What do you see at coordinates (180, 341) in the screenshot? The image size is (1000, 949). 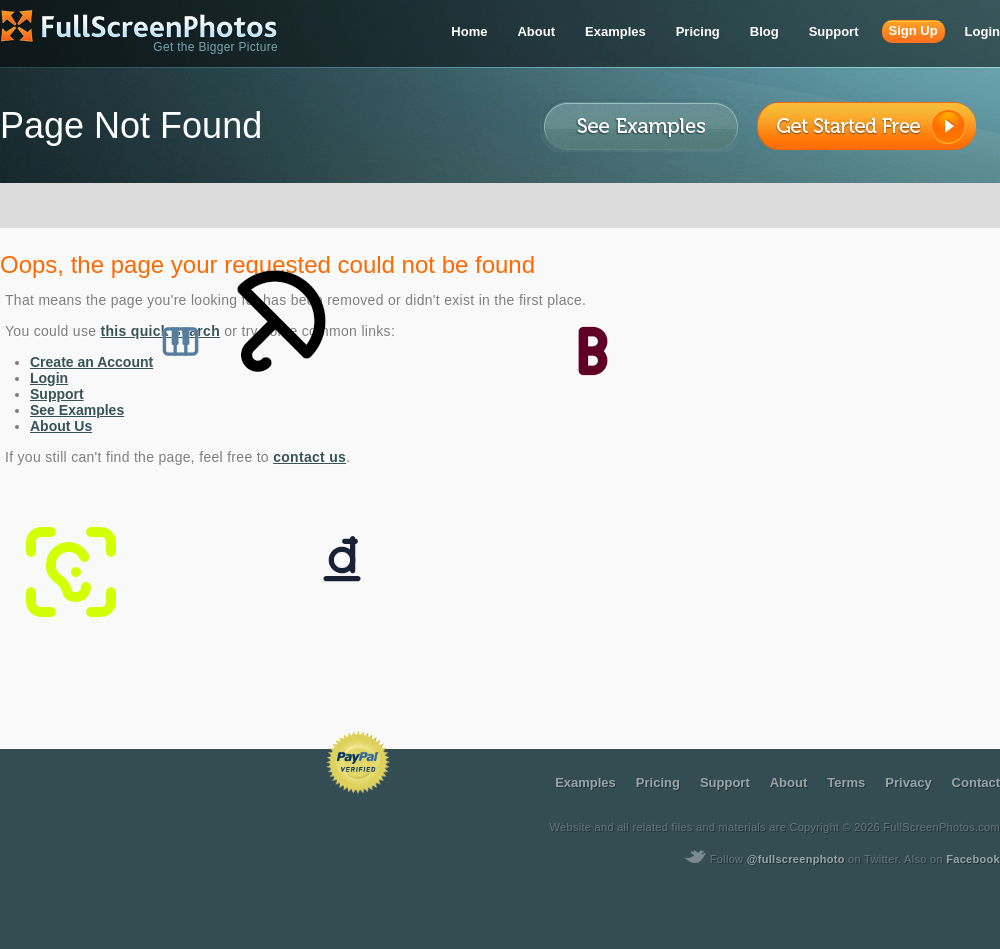 I see `open piano or keyboard instrument app` at bounding box center [180, 341].